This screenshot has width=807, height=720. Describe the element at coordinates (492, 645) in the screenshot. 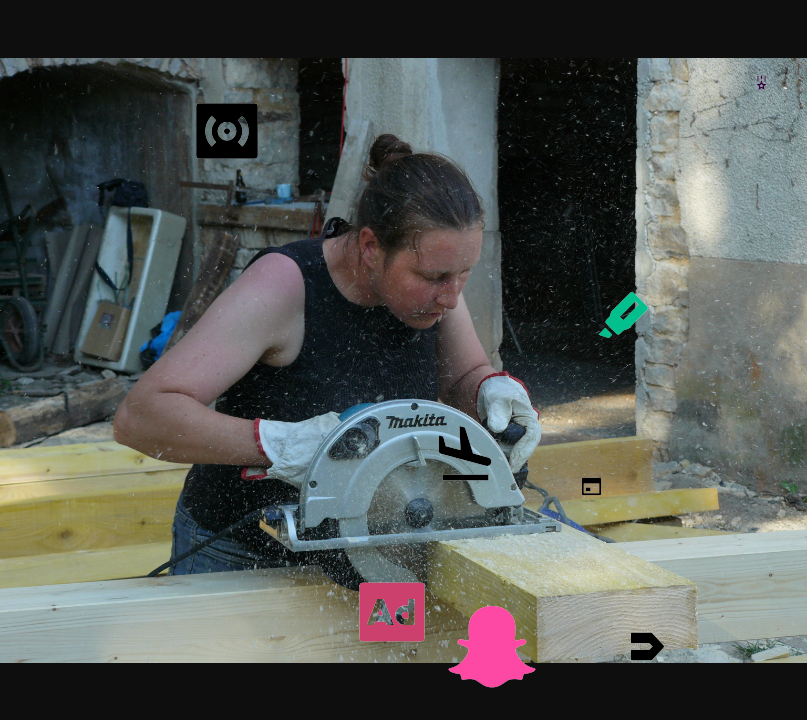

I see `open Snapchat app` at that location.